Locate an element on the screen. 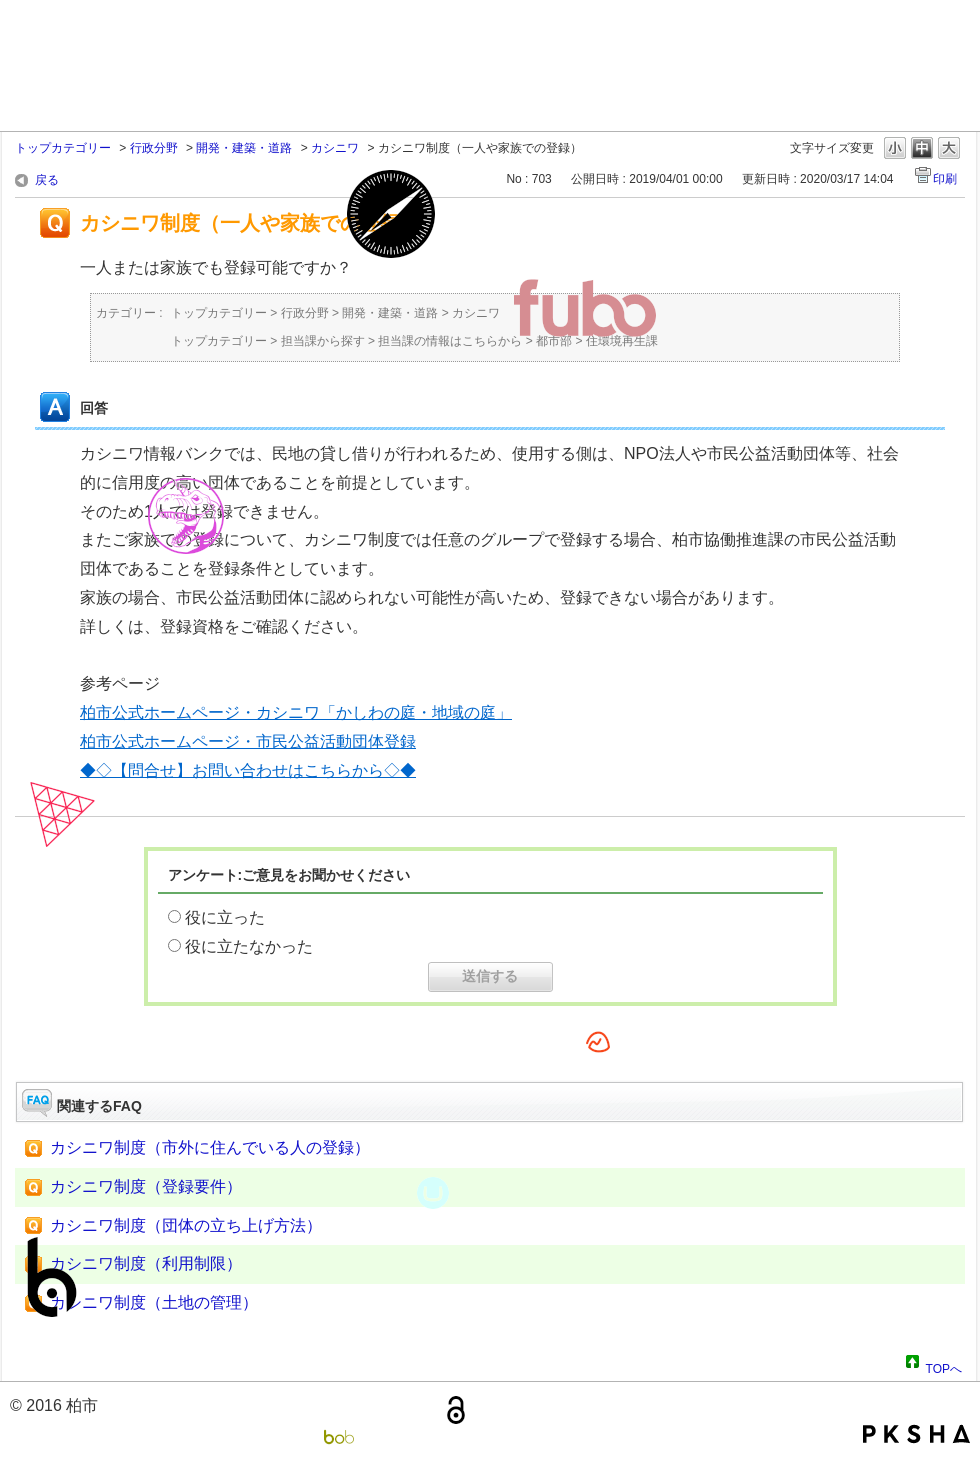  three.js library or project branding is located at coordinates (62, 814).